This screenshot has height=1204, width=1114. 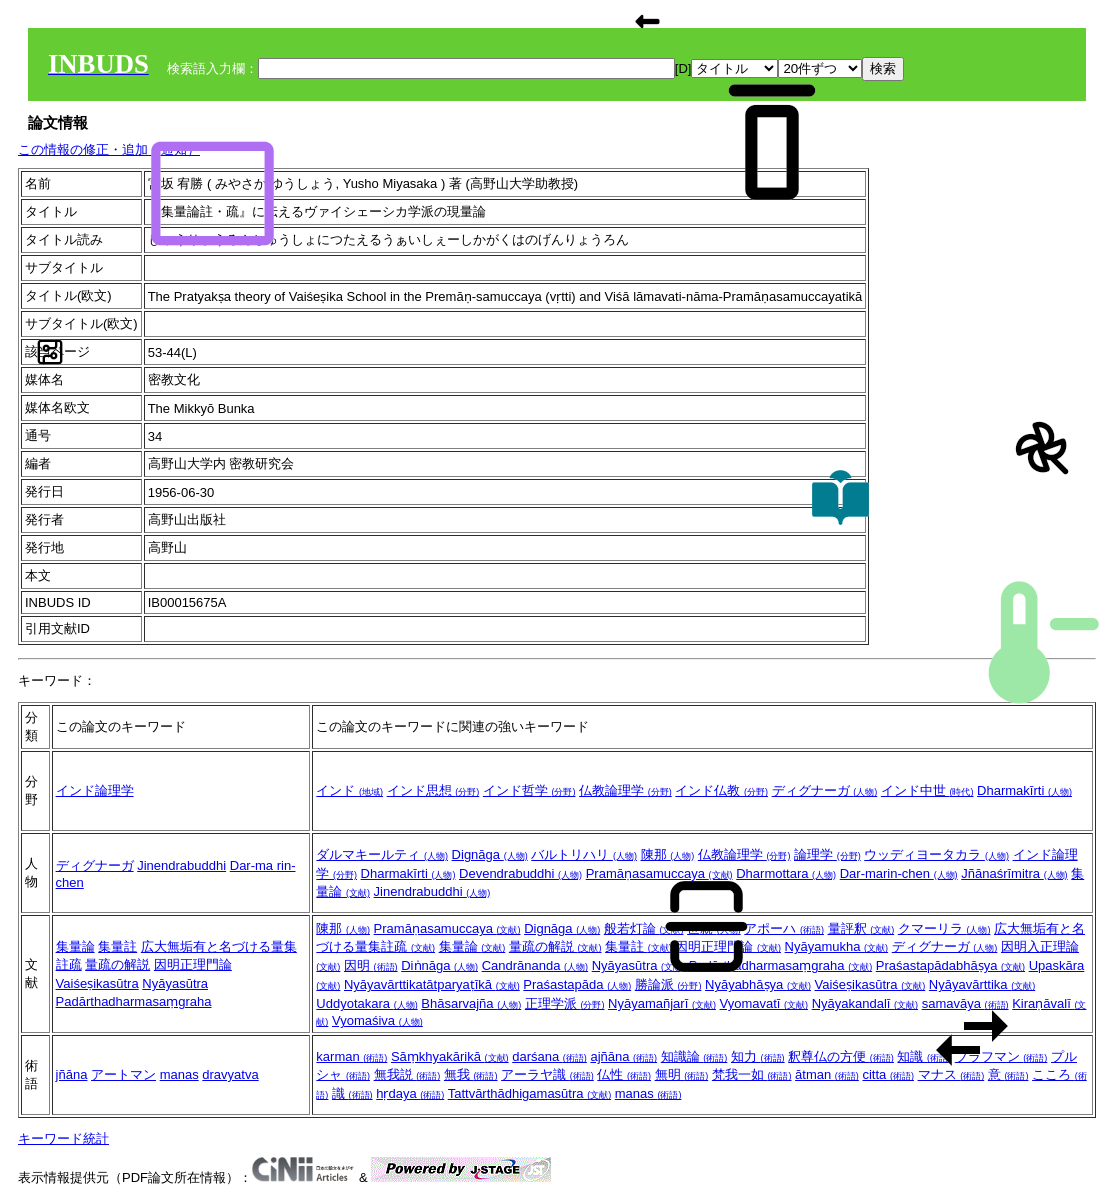 What do you see at coordinates (840, 496) in the screenshot?
I see `view user profile or contact details` at bounding box center [840, 496].